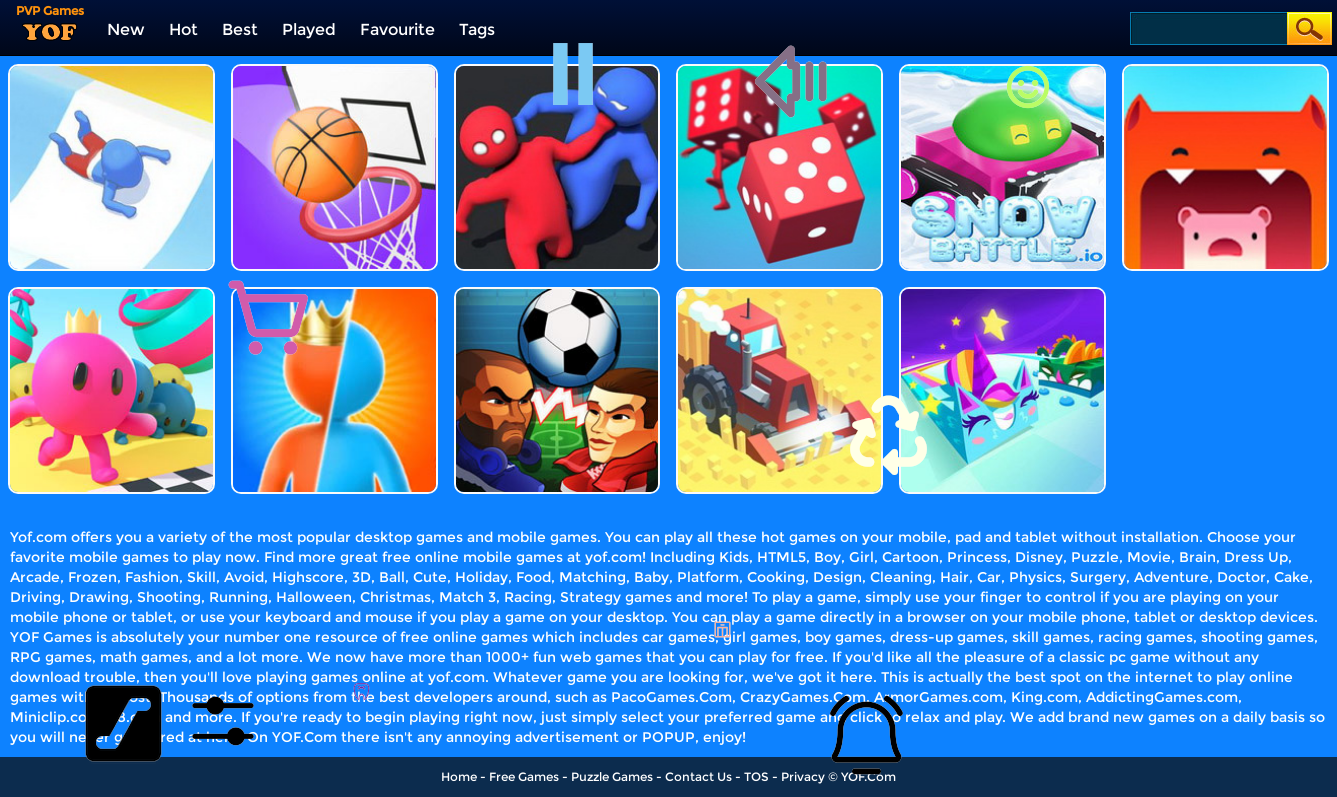 Image resolution: width=1337 pixels, height=797 pixels. What do you see at coordinates (888, 433) in the screenshot?
I see `indicates recyclable item or material` at bounding box center [888, 433].